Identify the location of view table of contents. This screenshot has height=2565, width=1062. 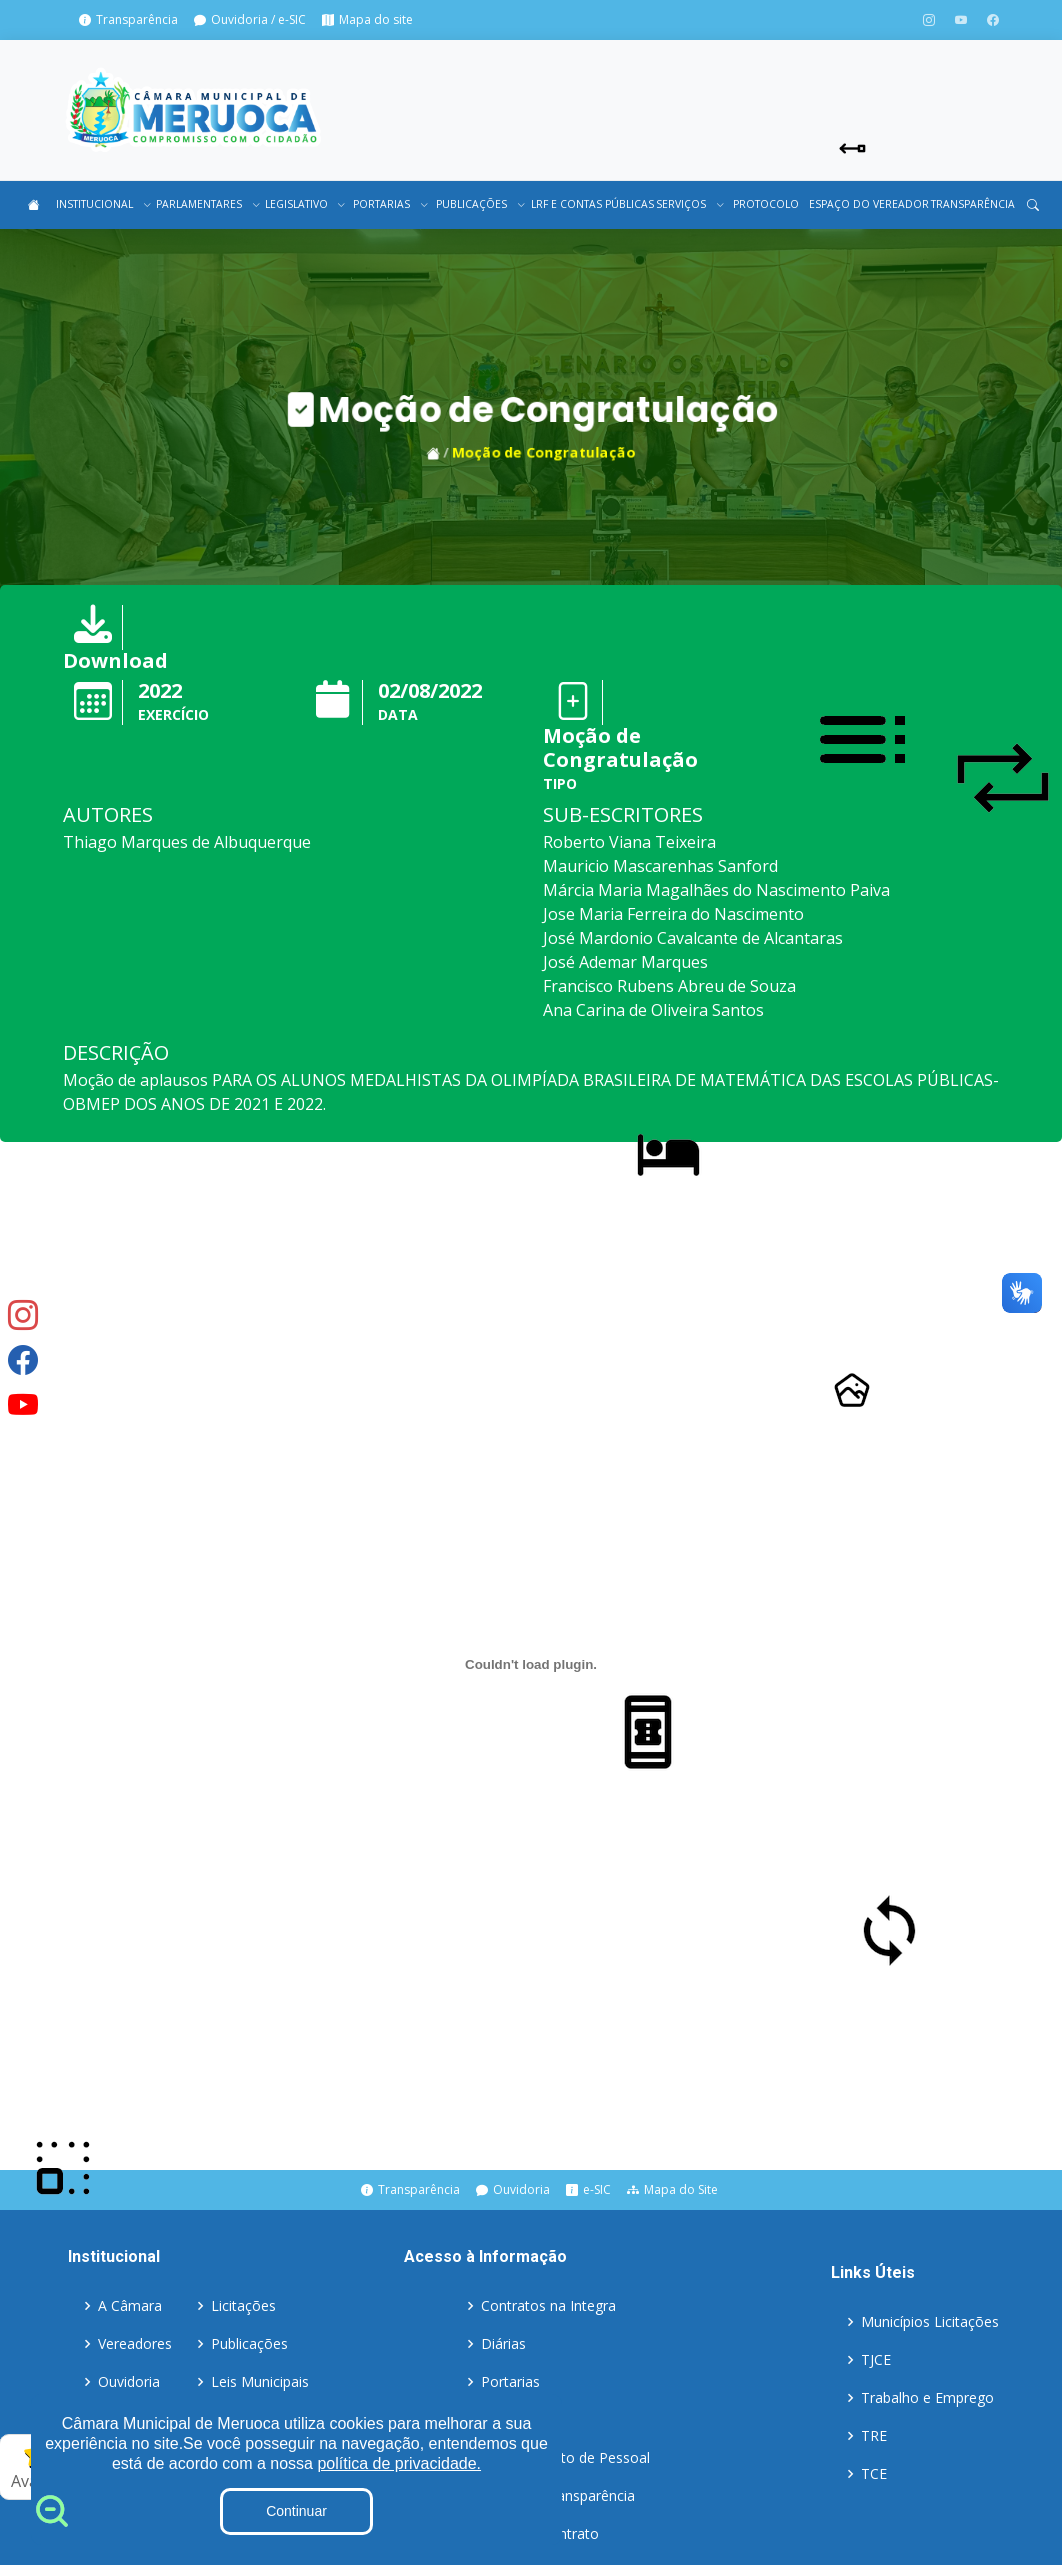
(862, 739).